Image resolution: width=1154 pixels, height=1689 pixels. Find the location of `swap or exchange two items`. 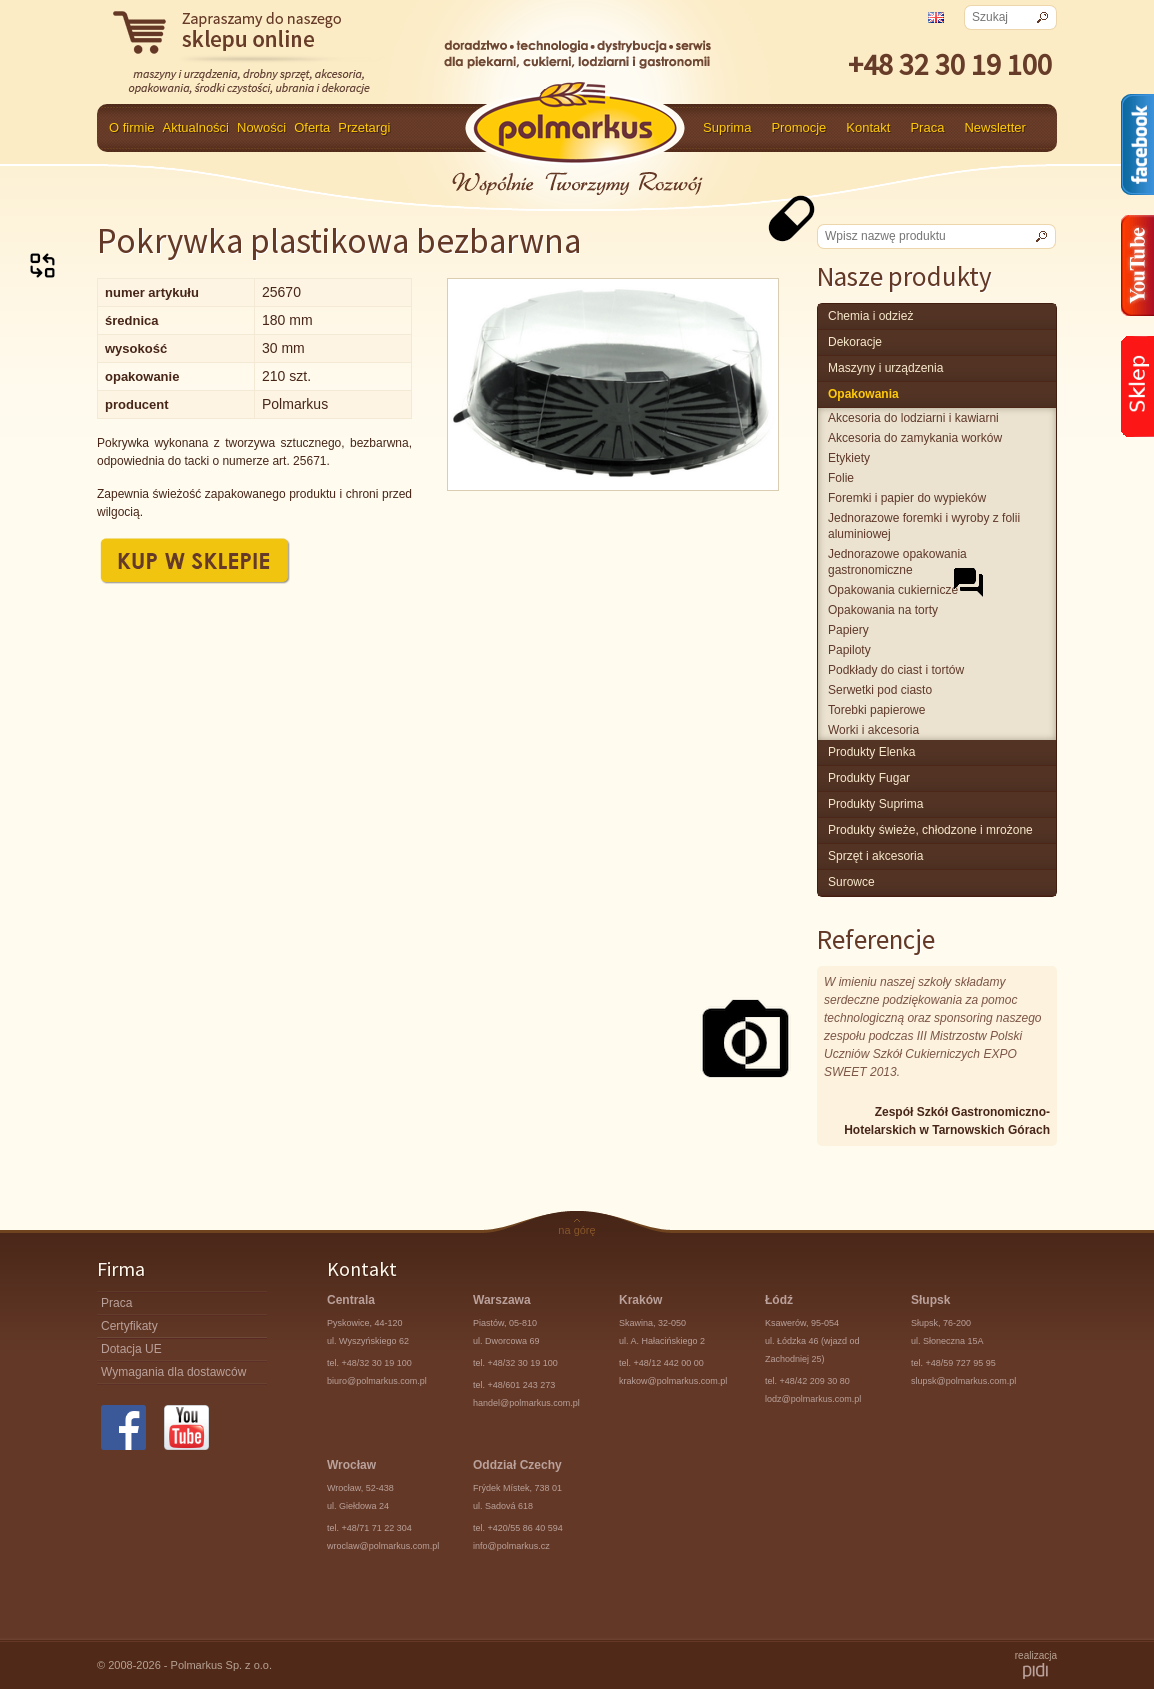

swap or exchange two items is located at coordinates (42, 265).